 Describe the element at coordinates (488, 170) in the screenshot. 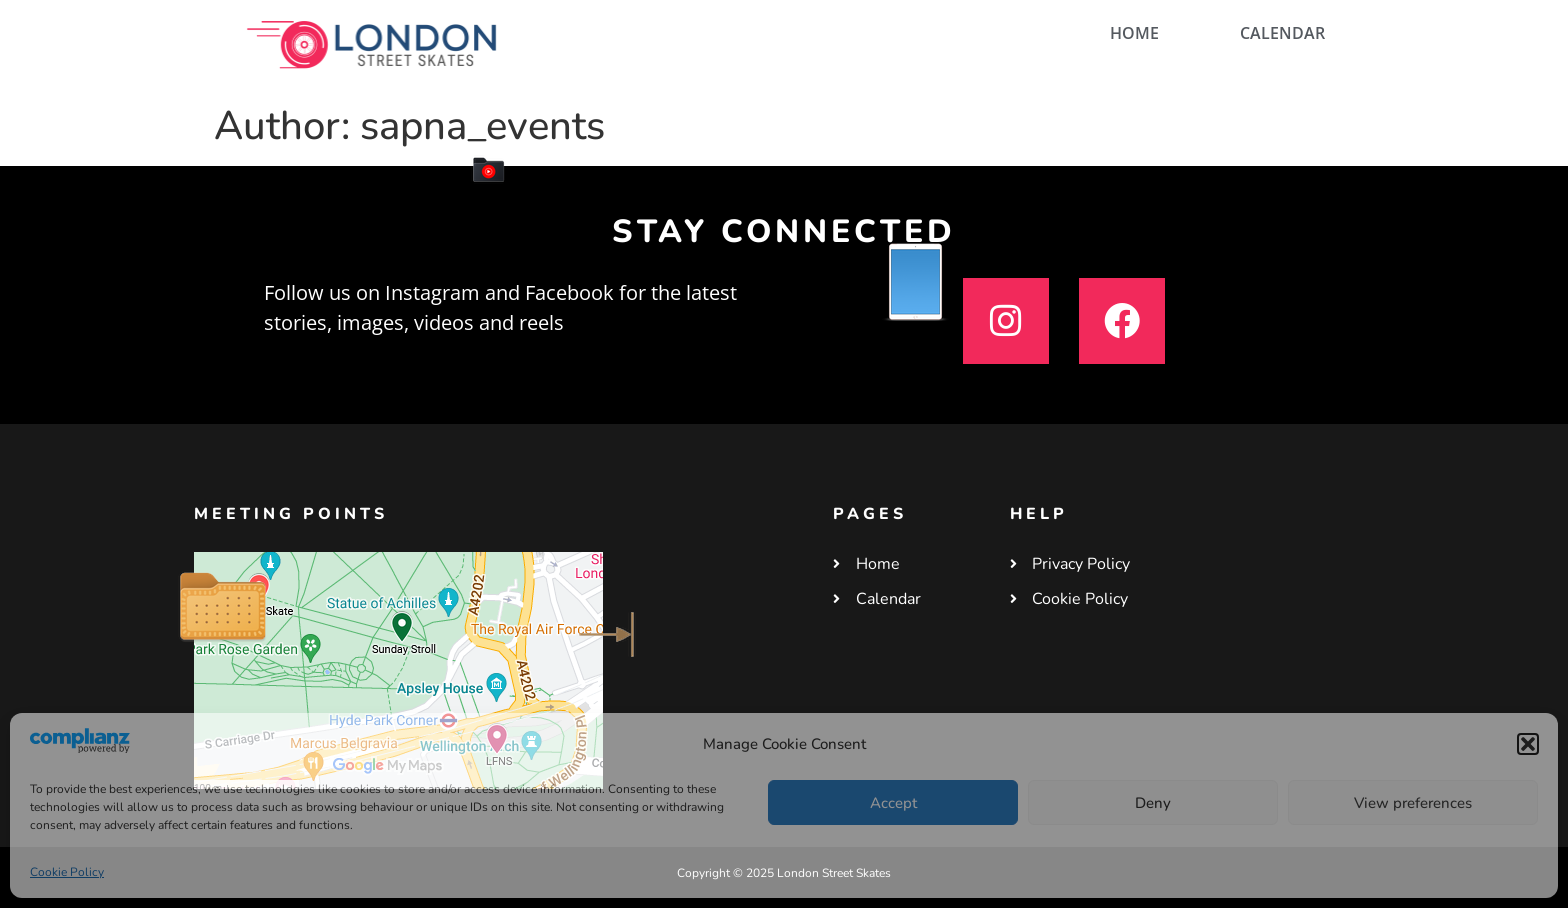

I see `open youtube music downloads folder` at that location.